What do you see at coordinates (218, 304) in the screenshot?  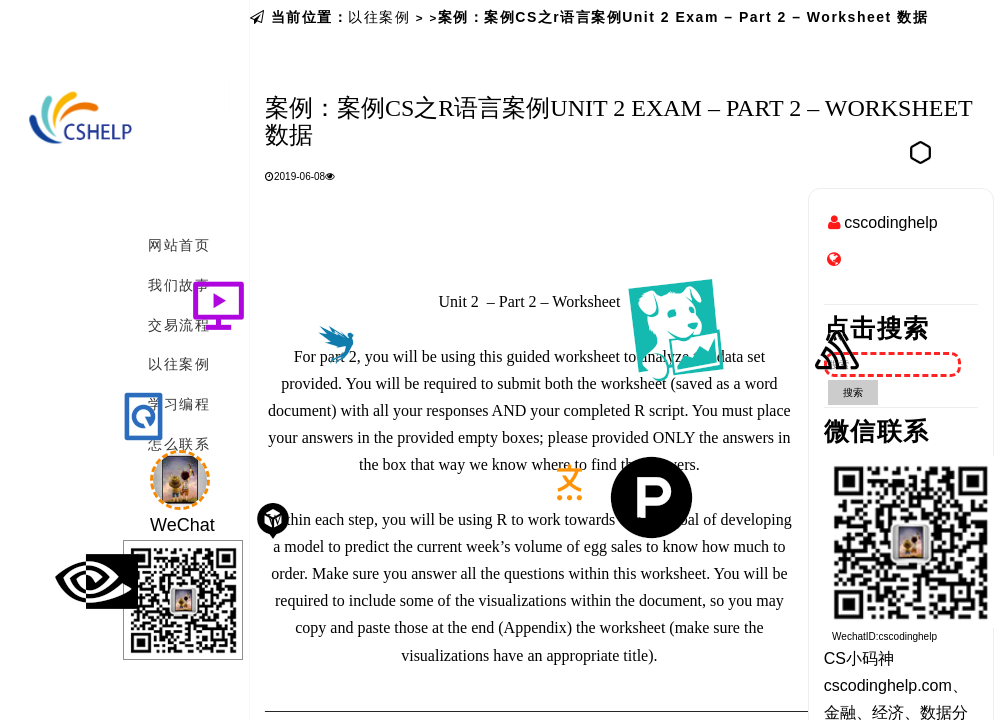 I see `start a slideshow presentation` at bounding box center [218, 304].